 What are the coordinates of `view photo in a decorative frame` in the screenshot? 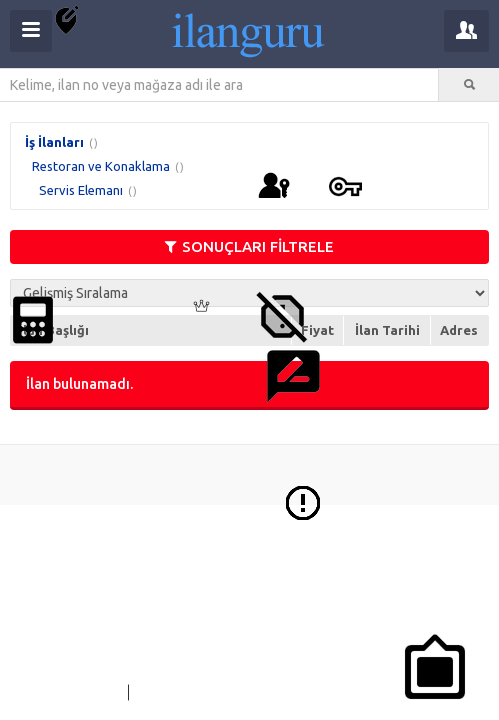 It's located at (435, 669).